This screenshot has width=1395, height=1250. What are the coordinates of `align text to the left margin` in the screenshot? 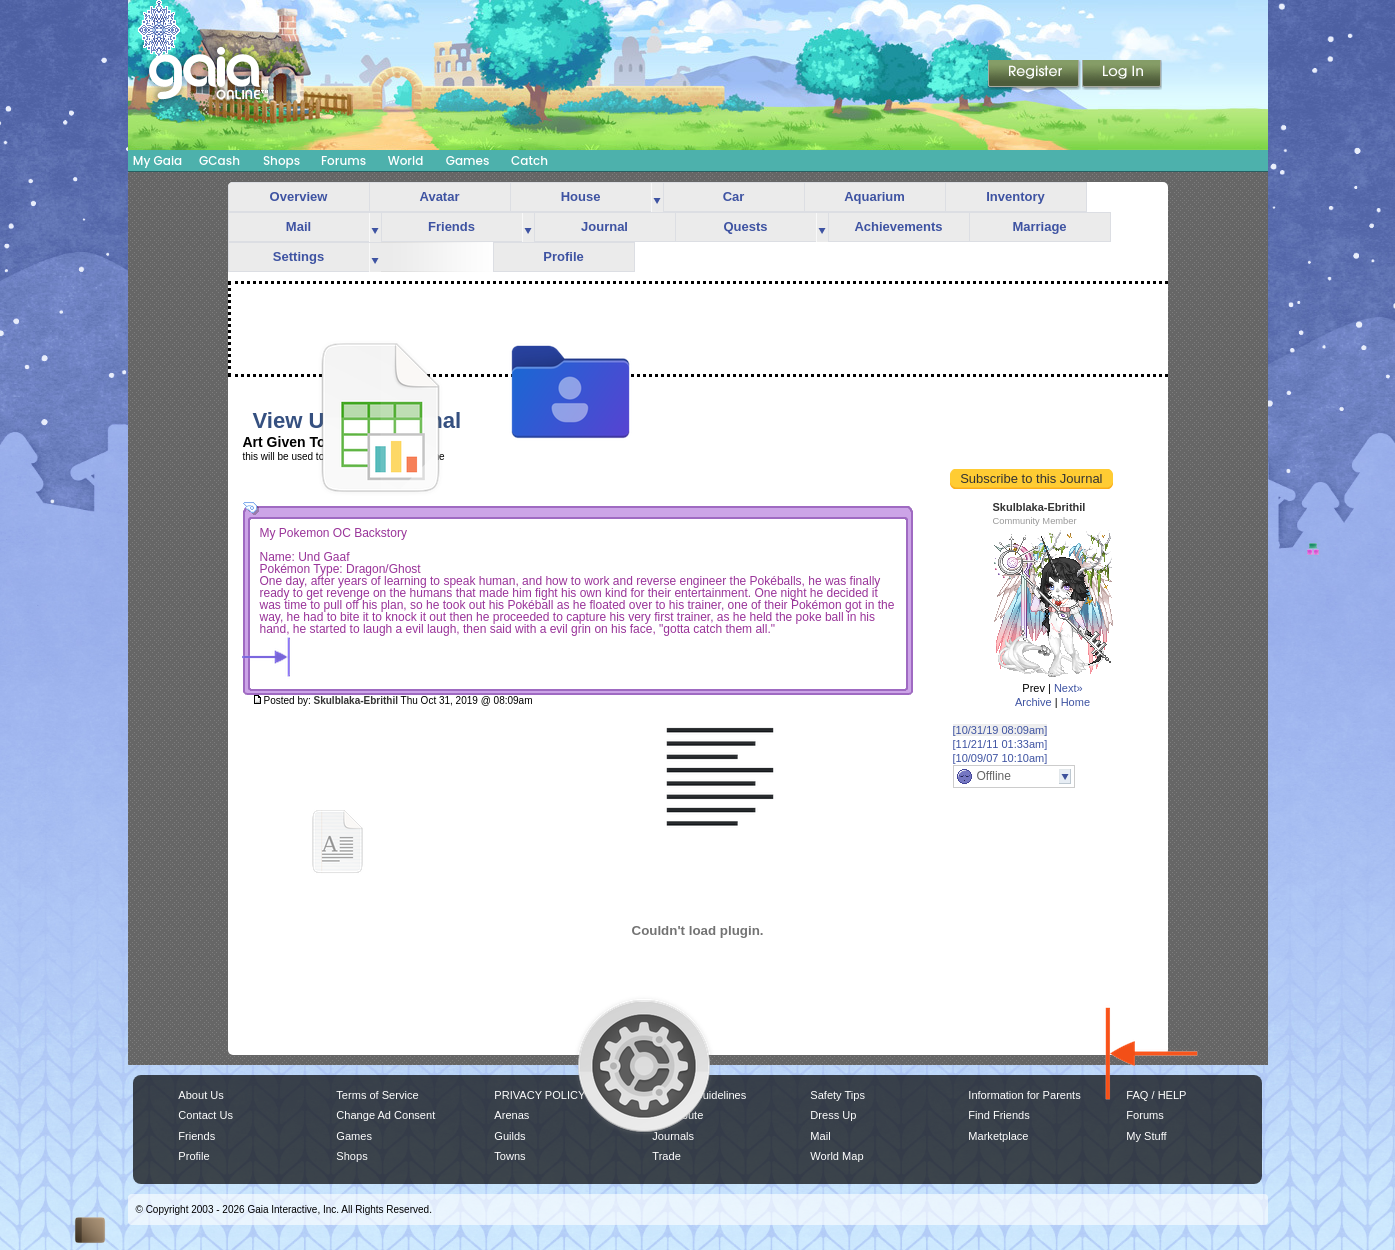 It's located at (720, 779).